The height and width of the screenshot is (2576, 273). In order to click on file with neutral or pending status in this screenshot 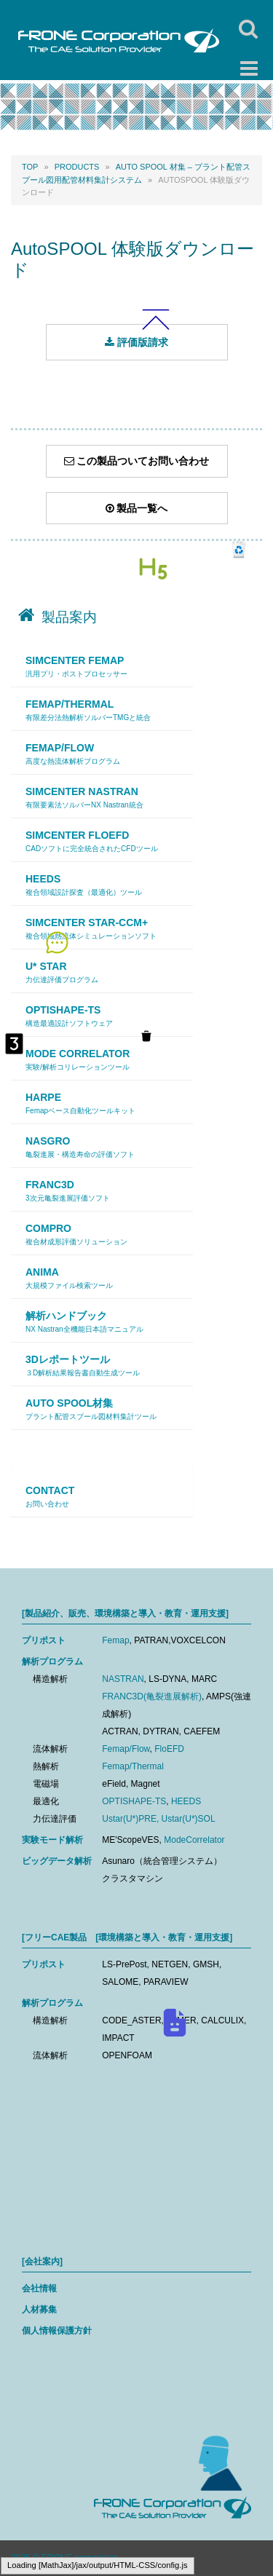, I will do `click(175, 2023)`.